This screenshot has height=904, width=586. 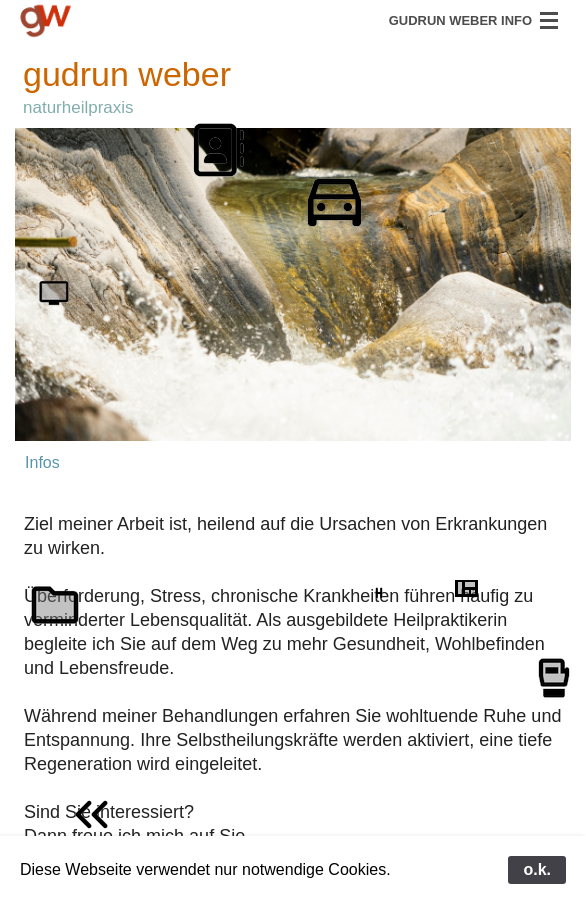 What do you see at coordinates (554, 678) in the screenshot?
I see `access mixed martial arts or boxing content` at bounding box center [554, 678].